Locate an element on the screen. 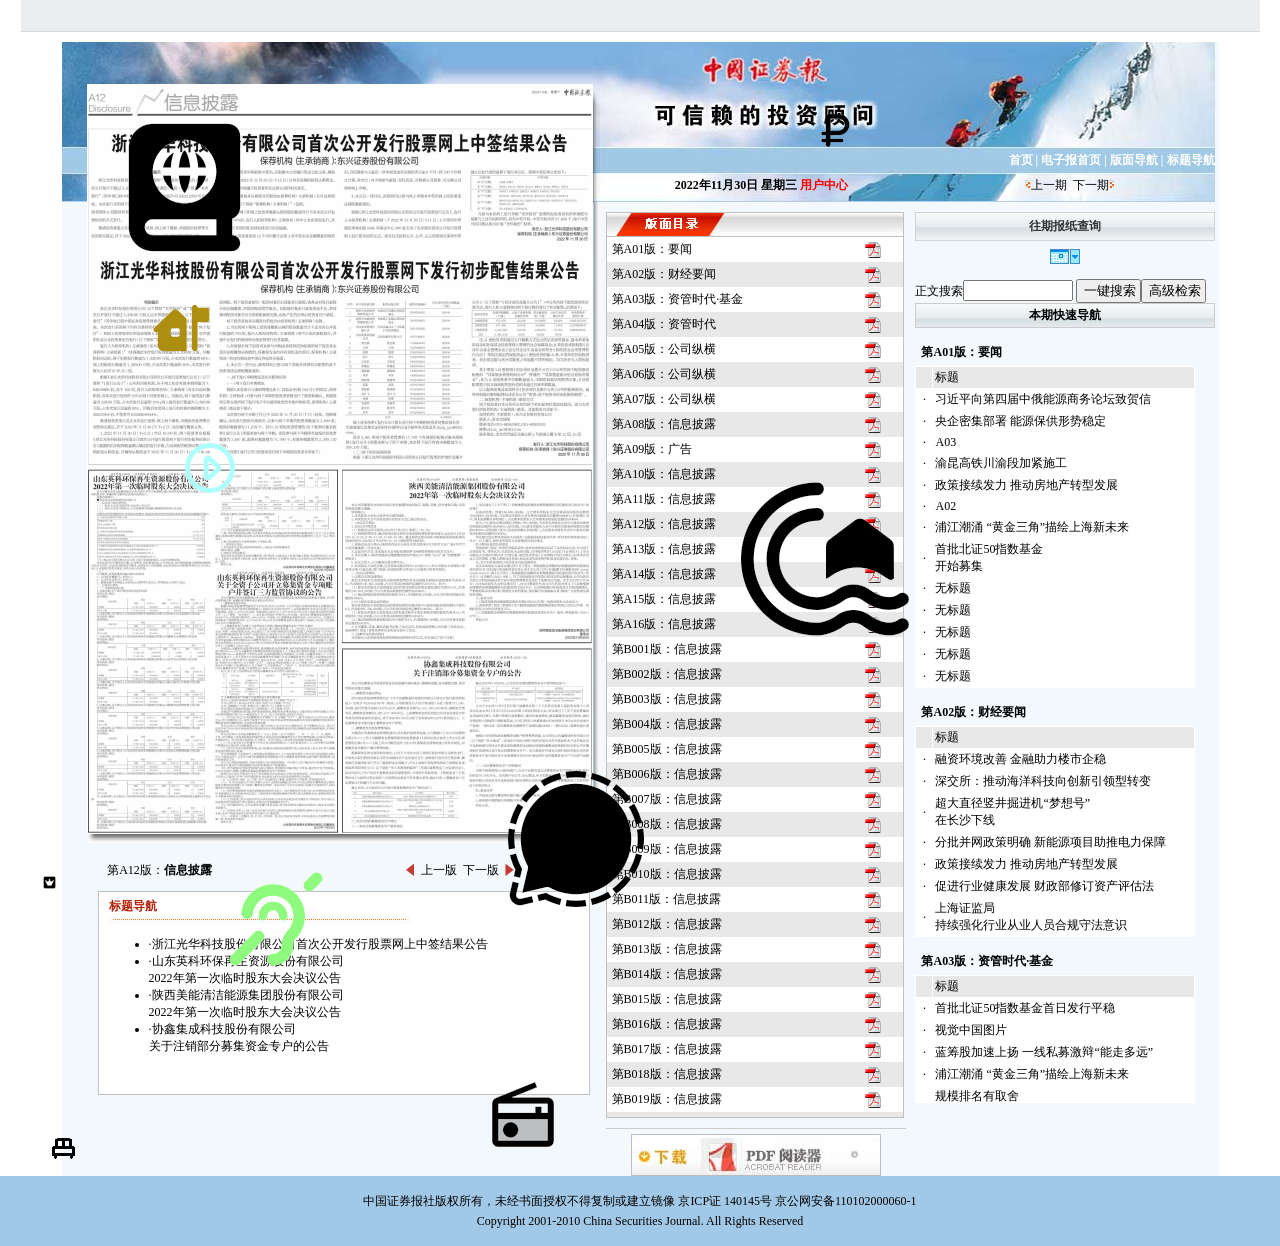 The height and width of the screenshot is (1246, 1280). indicates Russian ruble currency is located at coordinates (836, 130).